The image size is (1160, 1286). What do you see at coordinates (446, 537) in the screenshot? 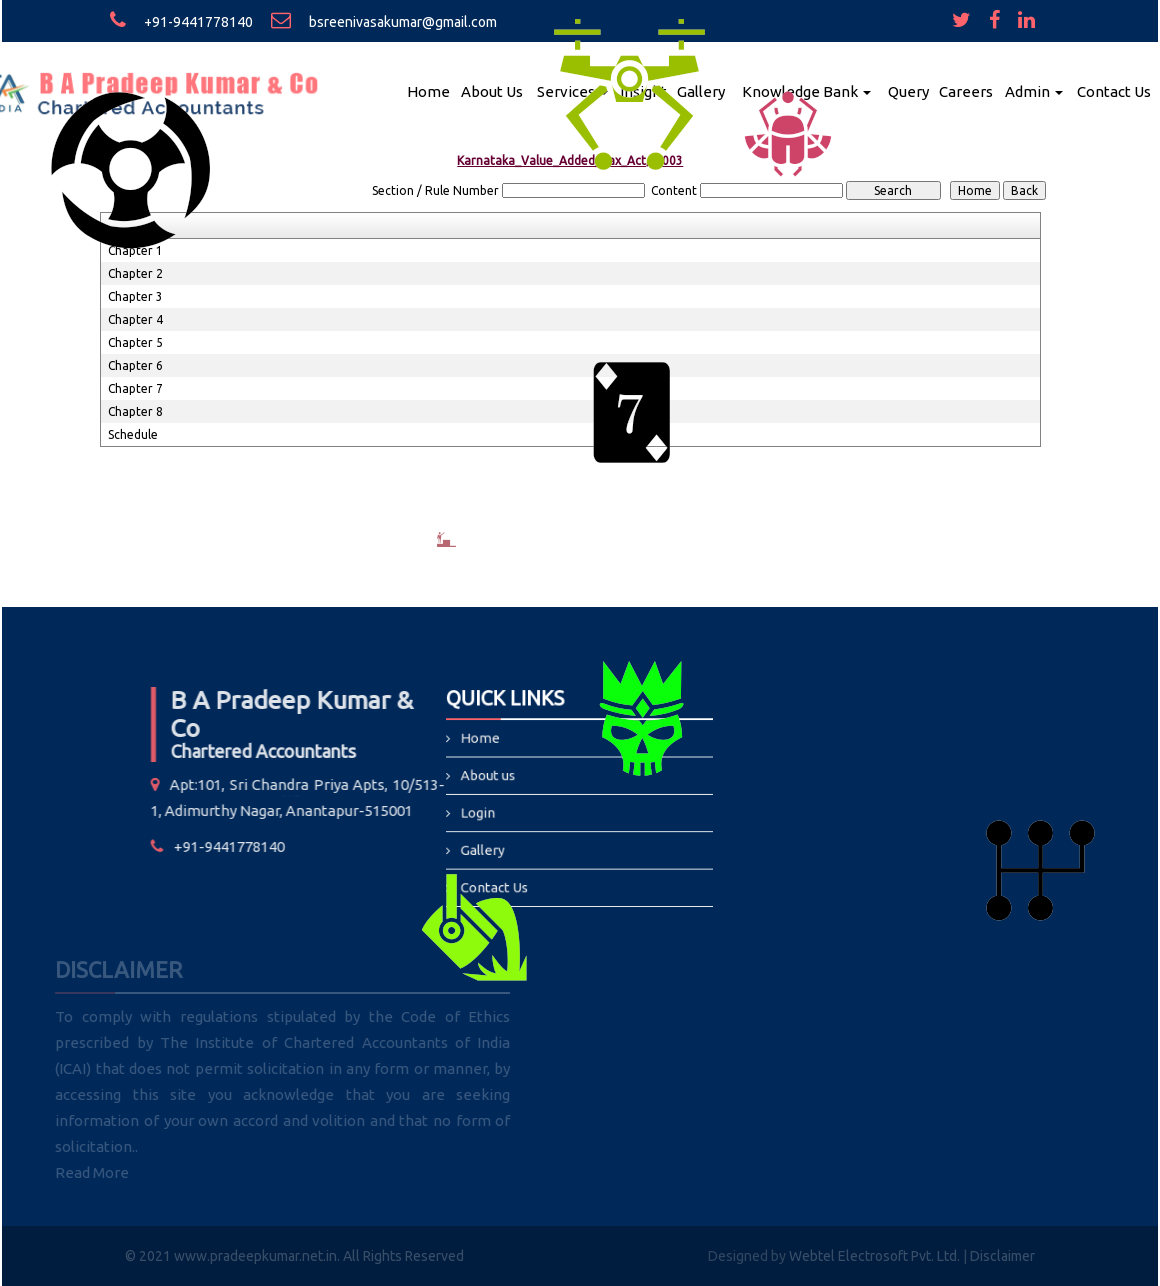
I see `indicates second place ranking or achievement` at bounding box center [446, 537].